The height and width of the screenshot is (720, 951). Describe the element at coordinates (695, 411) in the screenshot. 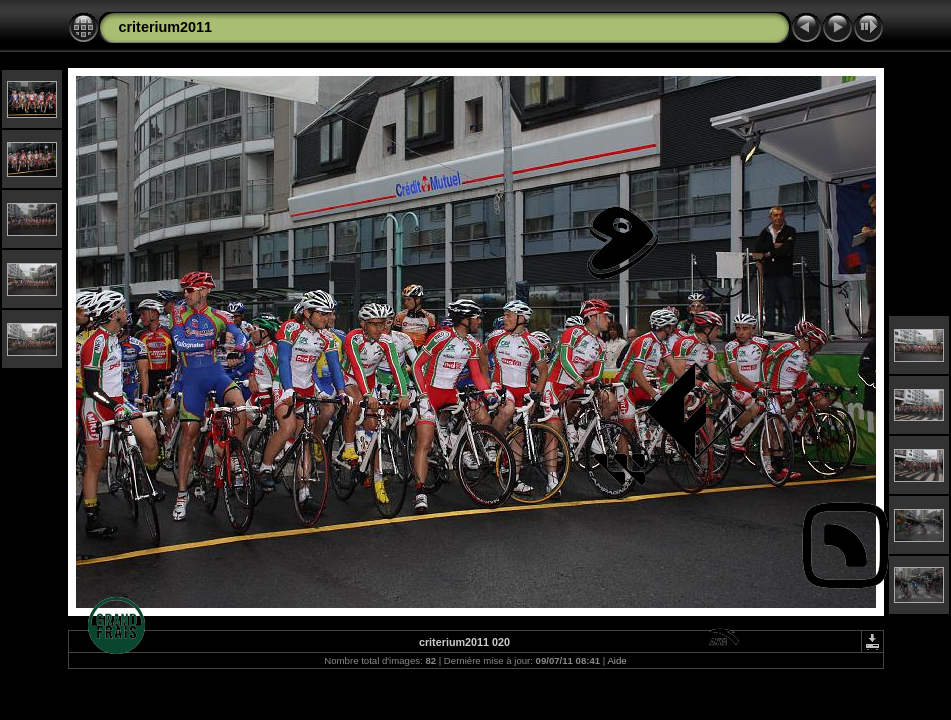

I see `flashforge brand logo` at that location.